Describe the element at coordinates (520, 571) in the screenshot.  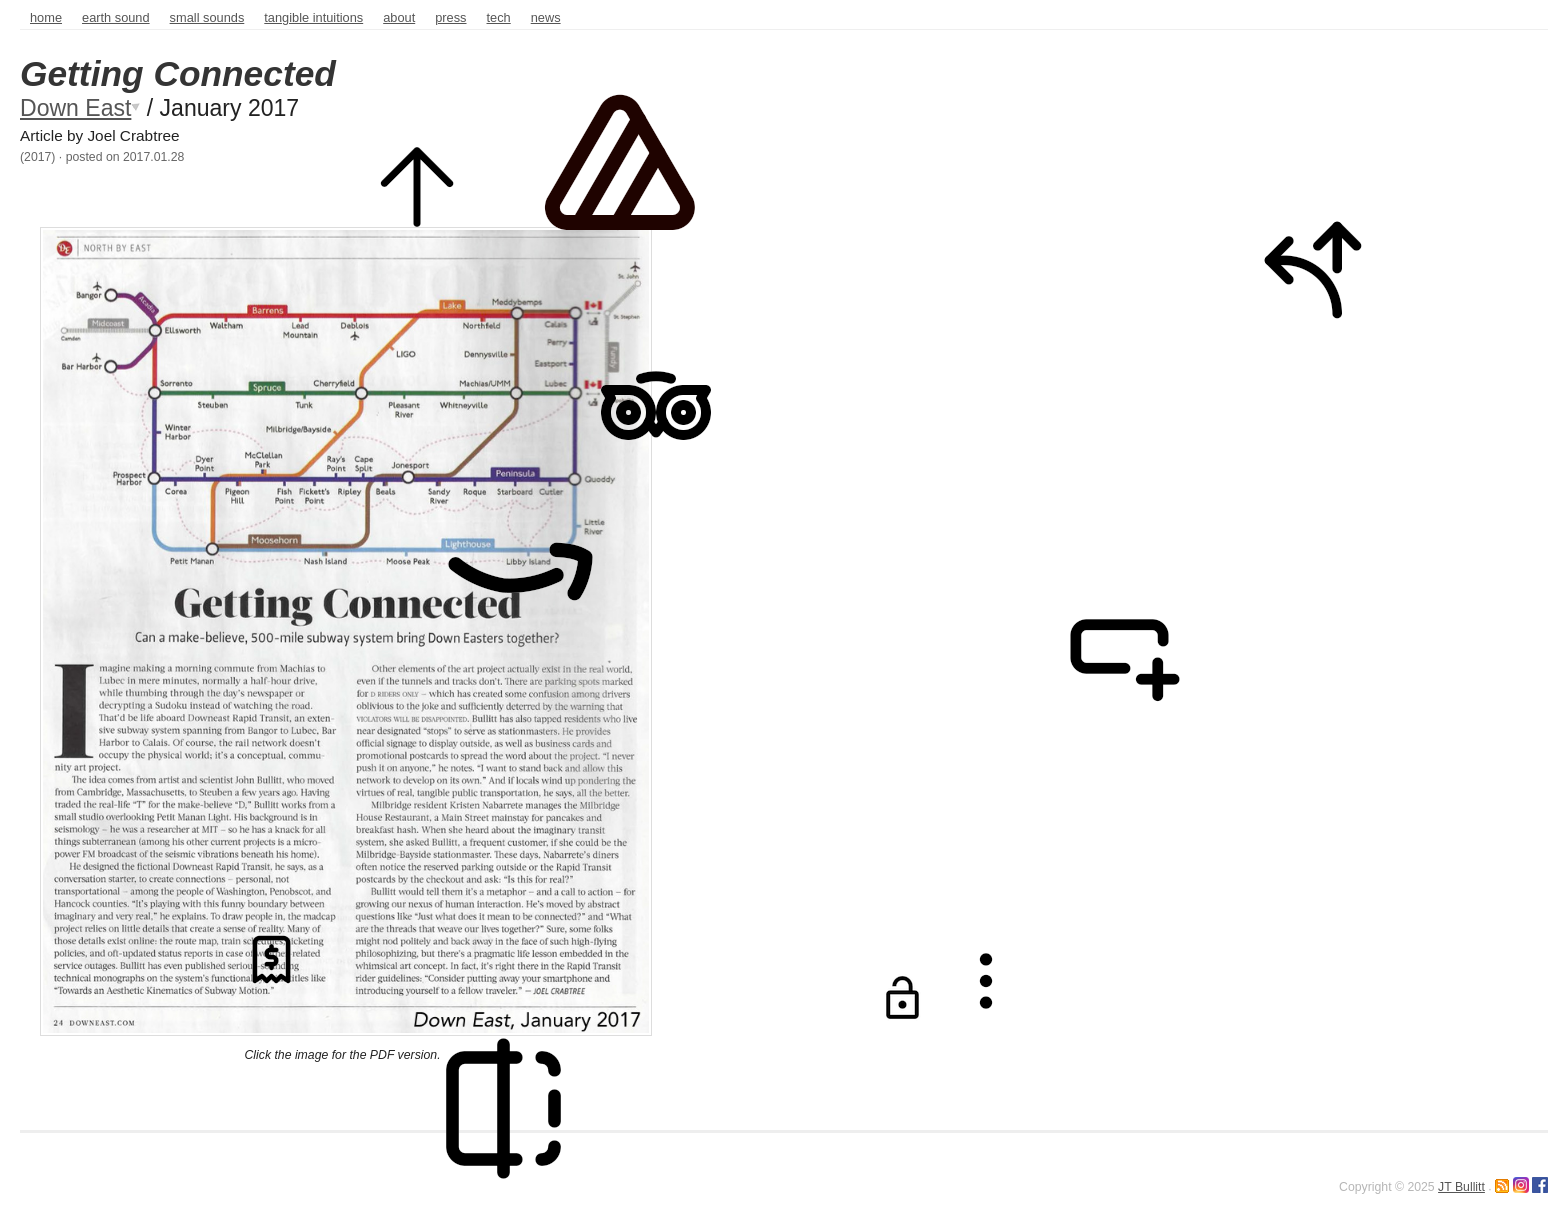
I see `visit amazon website or app` at that location.